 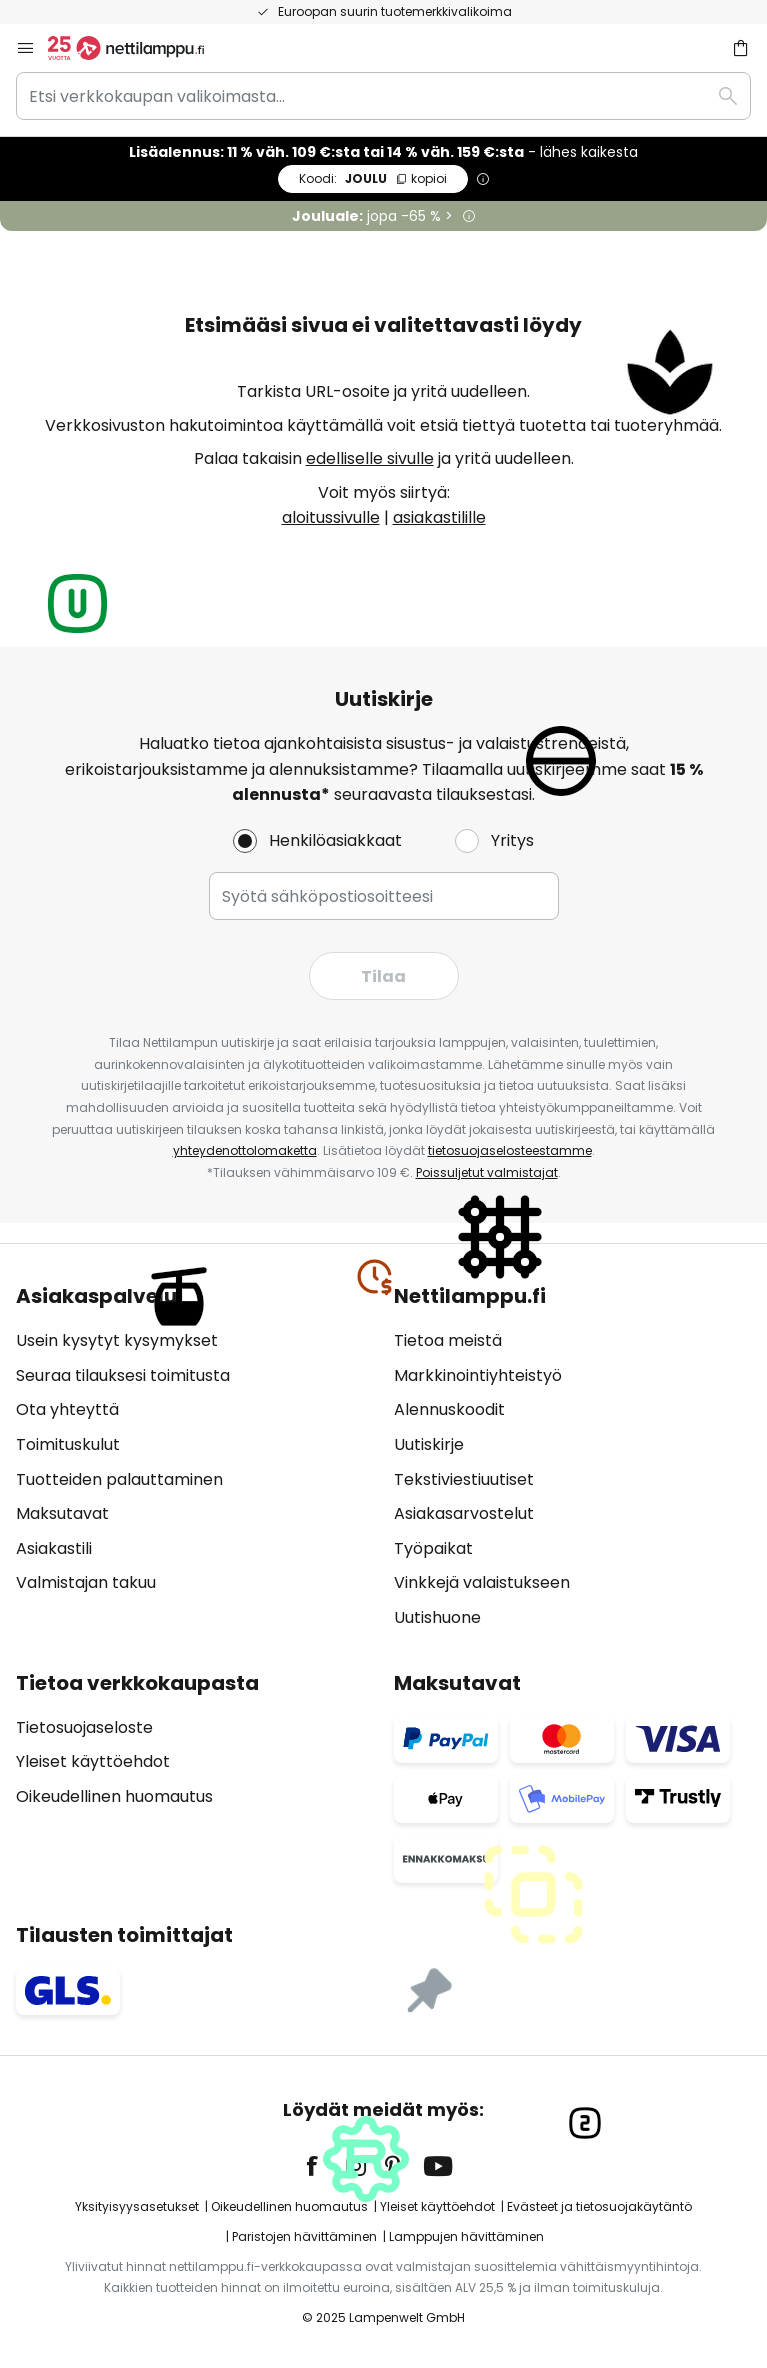 What do you see at coordinates (179, 1298) in the screenshot?
I see `access ski lift or cable car information` at bounding box center [179, 1298].